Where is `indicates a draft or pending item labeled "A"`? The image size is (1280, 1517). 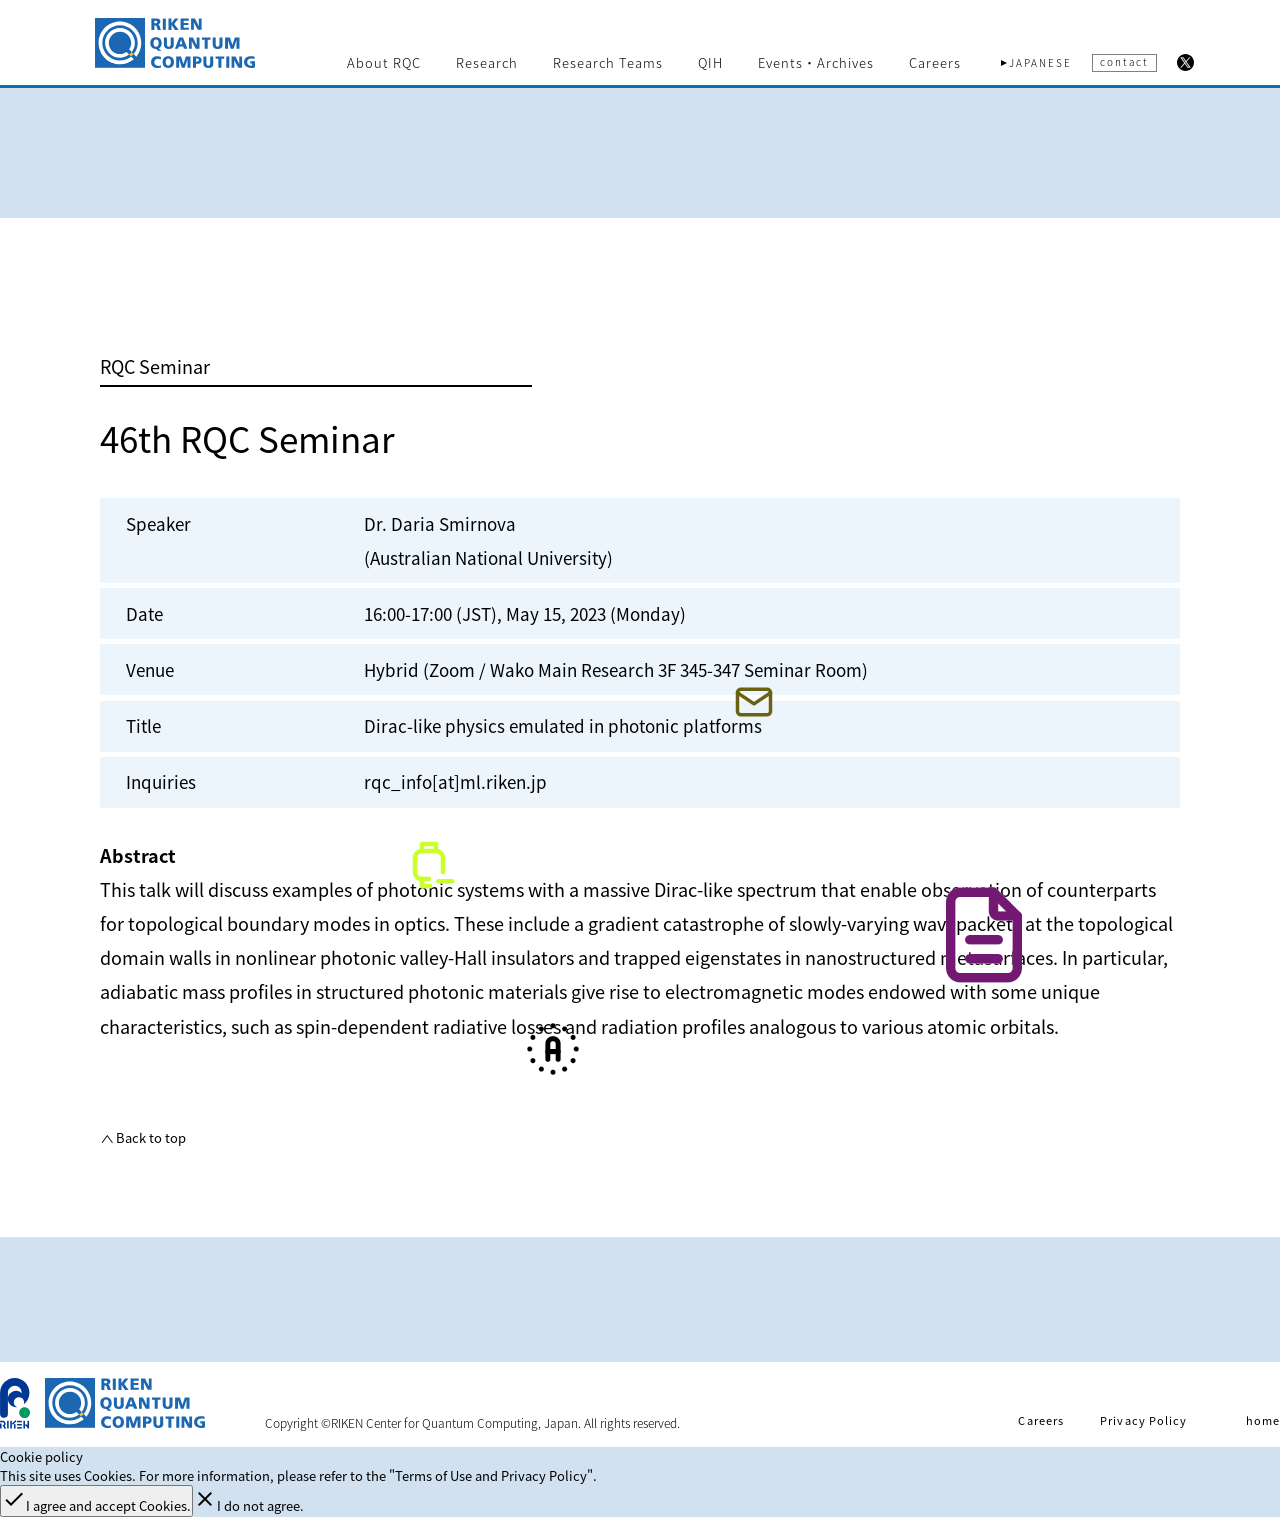
indicates a draft or pending item labeled "A" is located at coordinates (553, 1049).